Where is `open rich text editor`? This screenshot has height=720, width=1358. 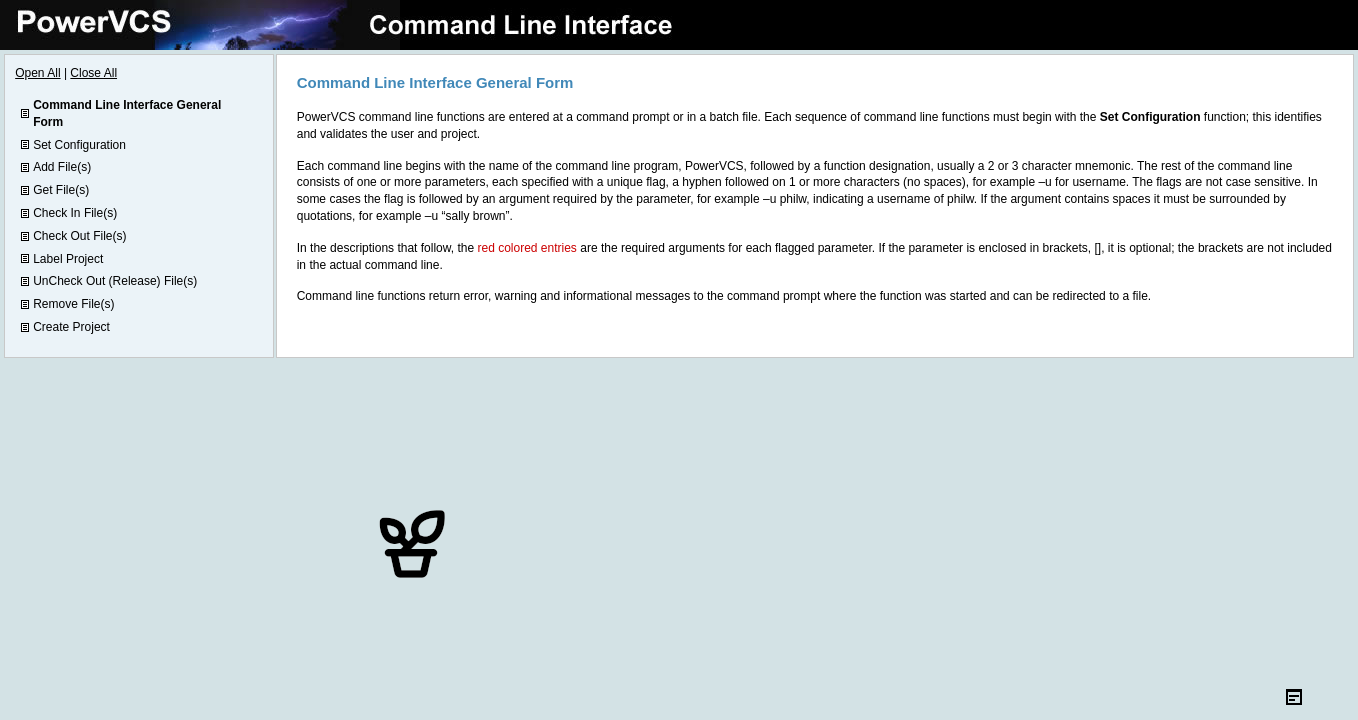
open rich text editor is located at coordinates (1294, 697).